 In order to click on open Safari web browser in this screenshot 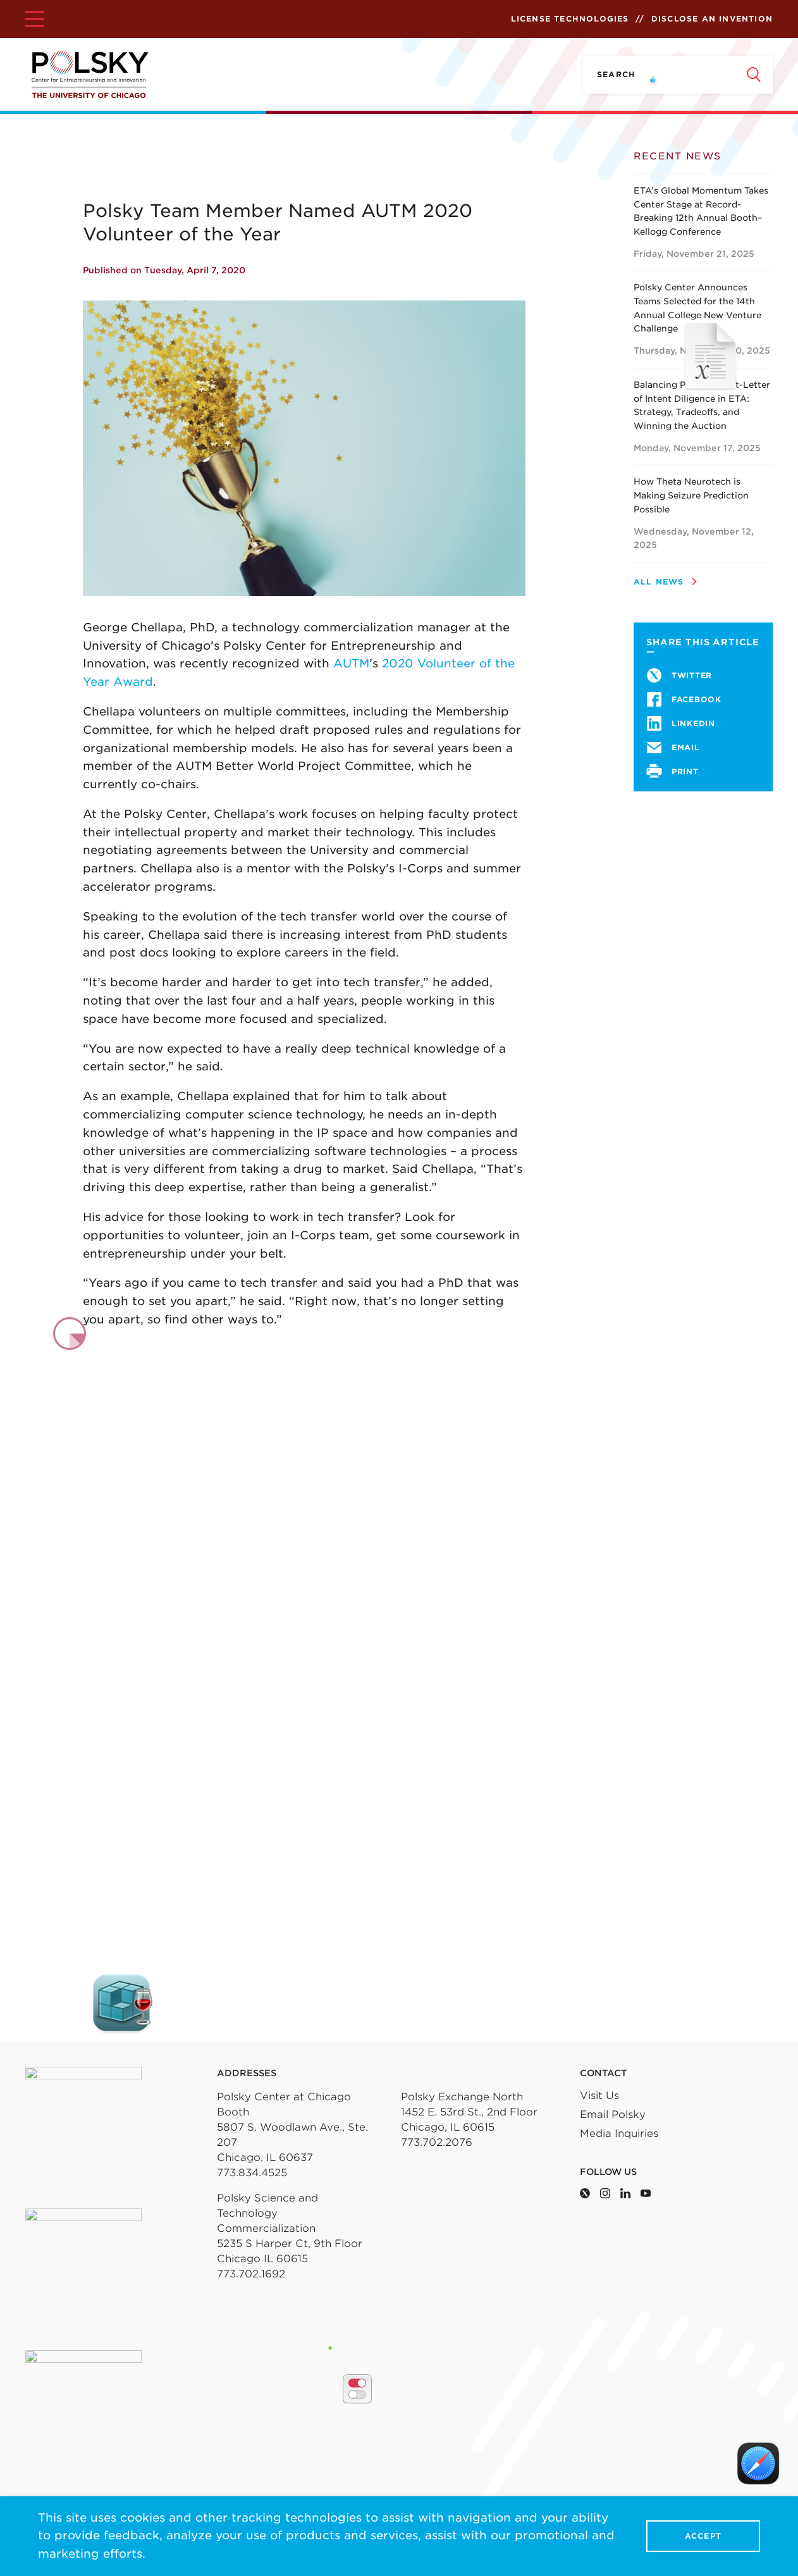, I will do `click(758, 2463)`.